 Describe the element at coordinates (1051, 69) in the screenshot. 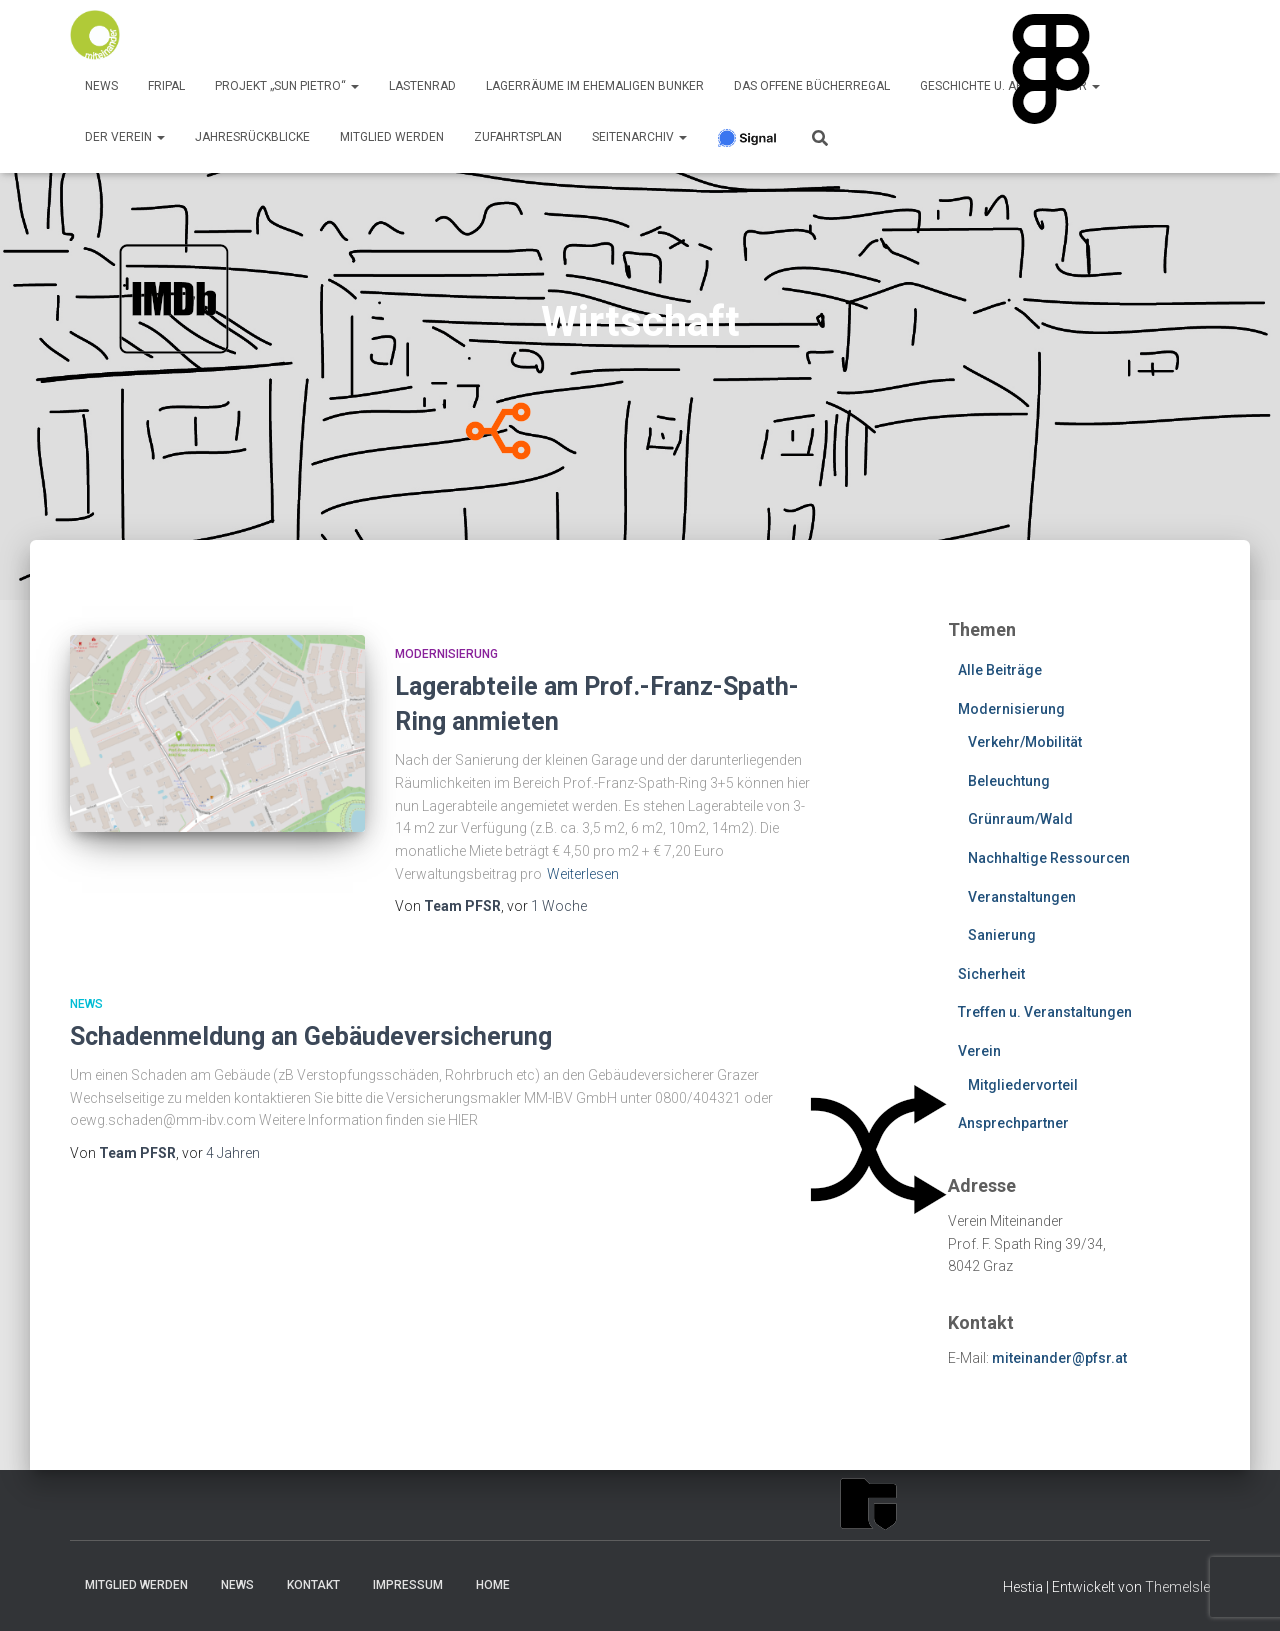

I see `open figma design app` at that location.